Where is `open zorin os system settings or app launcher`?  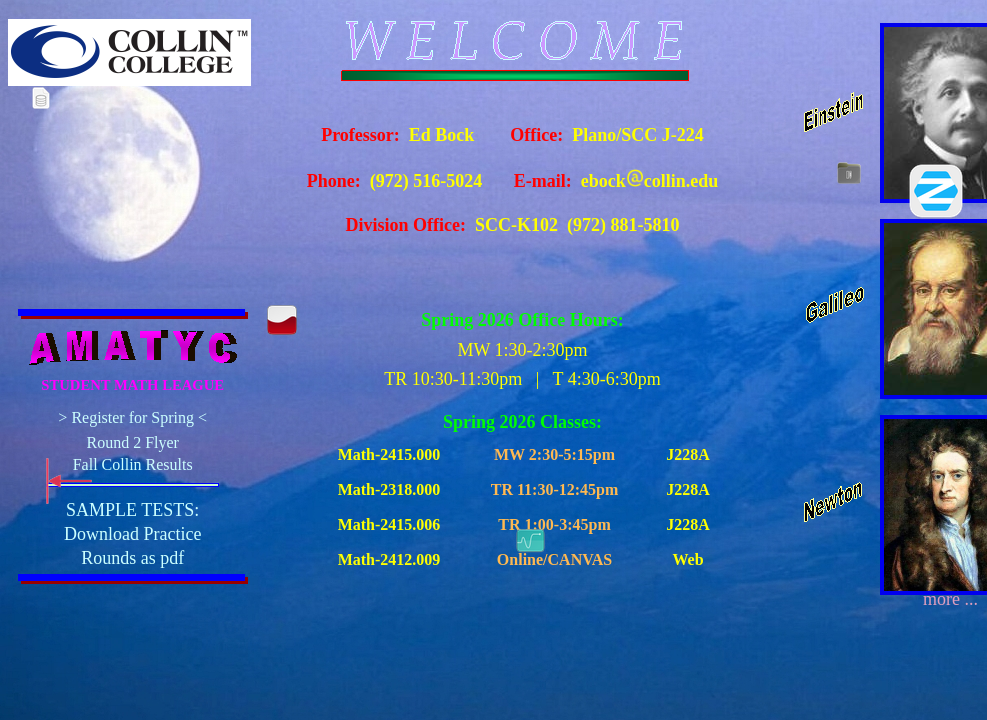 open zorin os system settings or app launcher is located at coordinates (936, 191).